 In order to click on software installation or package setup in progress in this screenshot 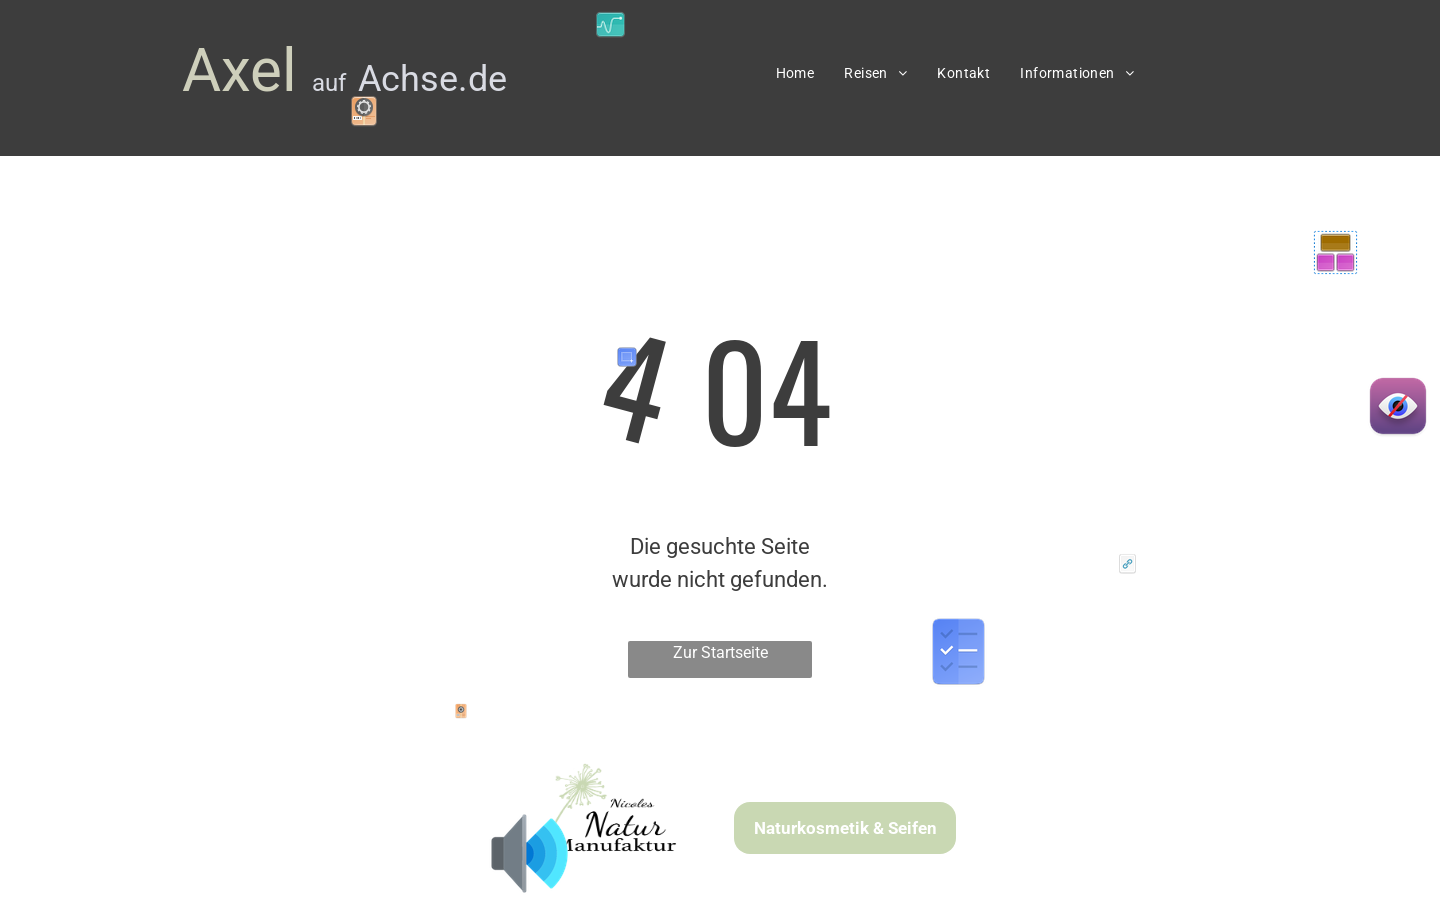, I will do `click(364, 111)`.